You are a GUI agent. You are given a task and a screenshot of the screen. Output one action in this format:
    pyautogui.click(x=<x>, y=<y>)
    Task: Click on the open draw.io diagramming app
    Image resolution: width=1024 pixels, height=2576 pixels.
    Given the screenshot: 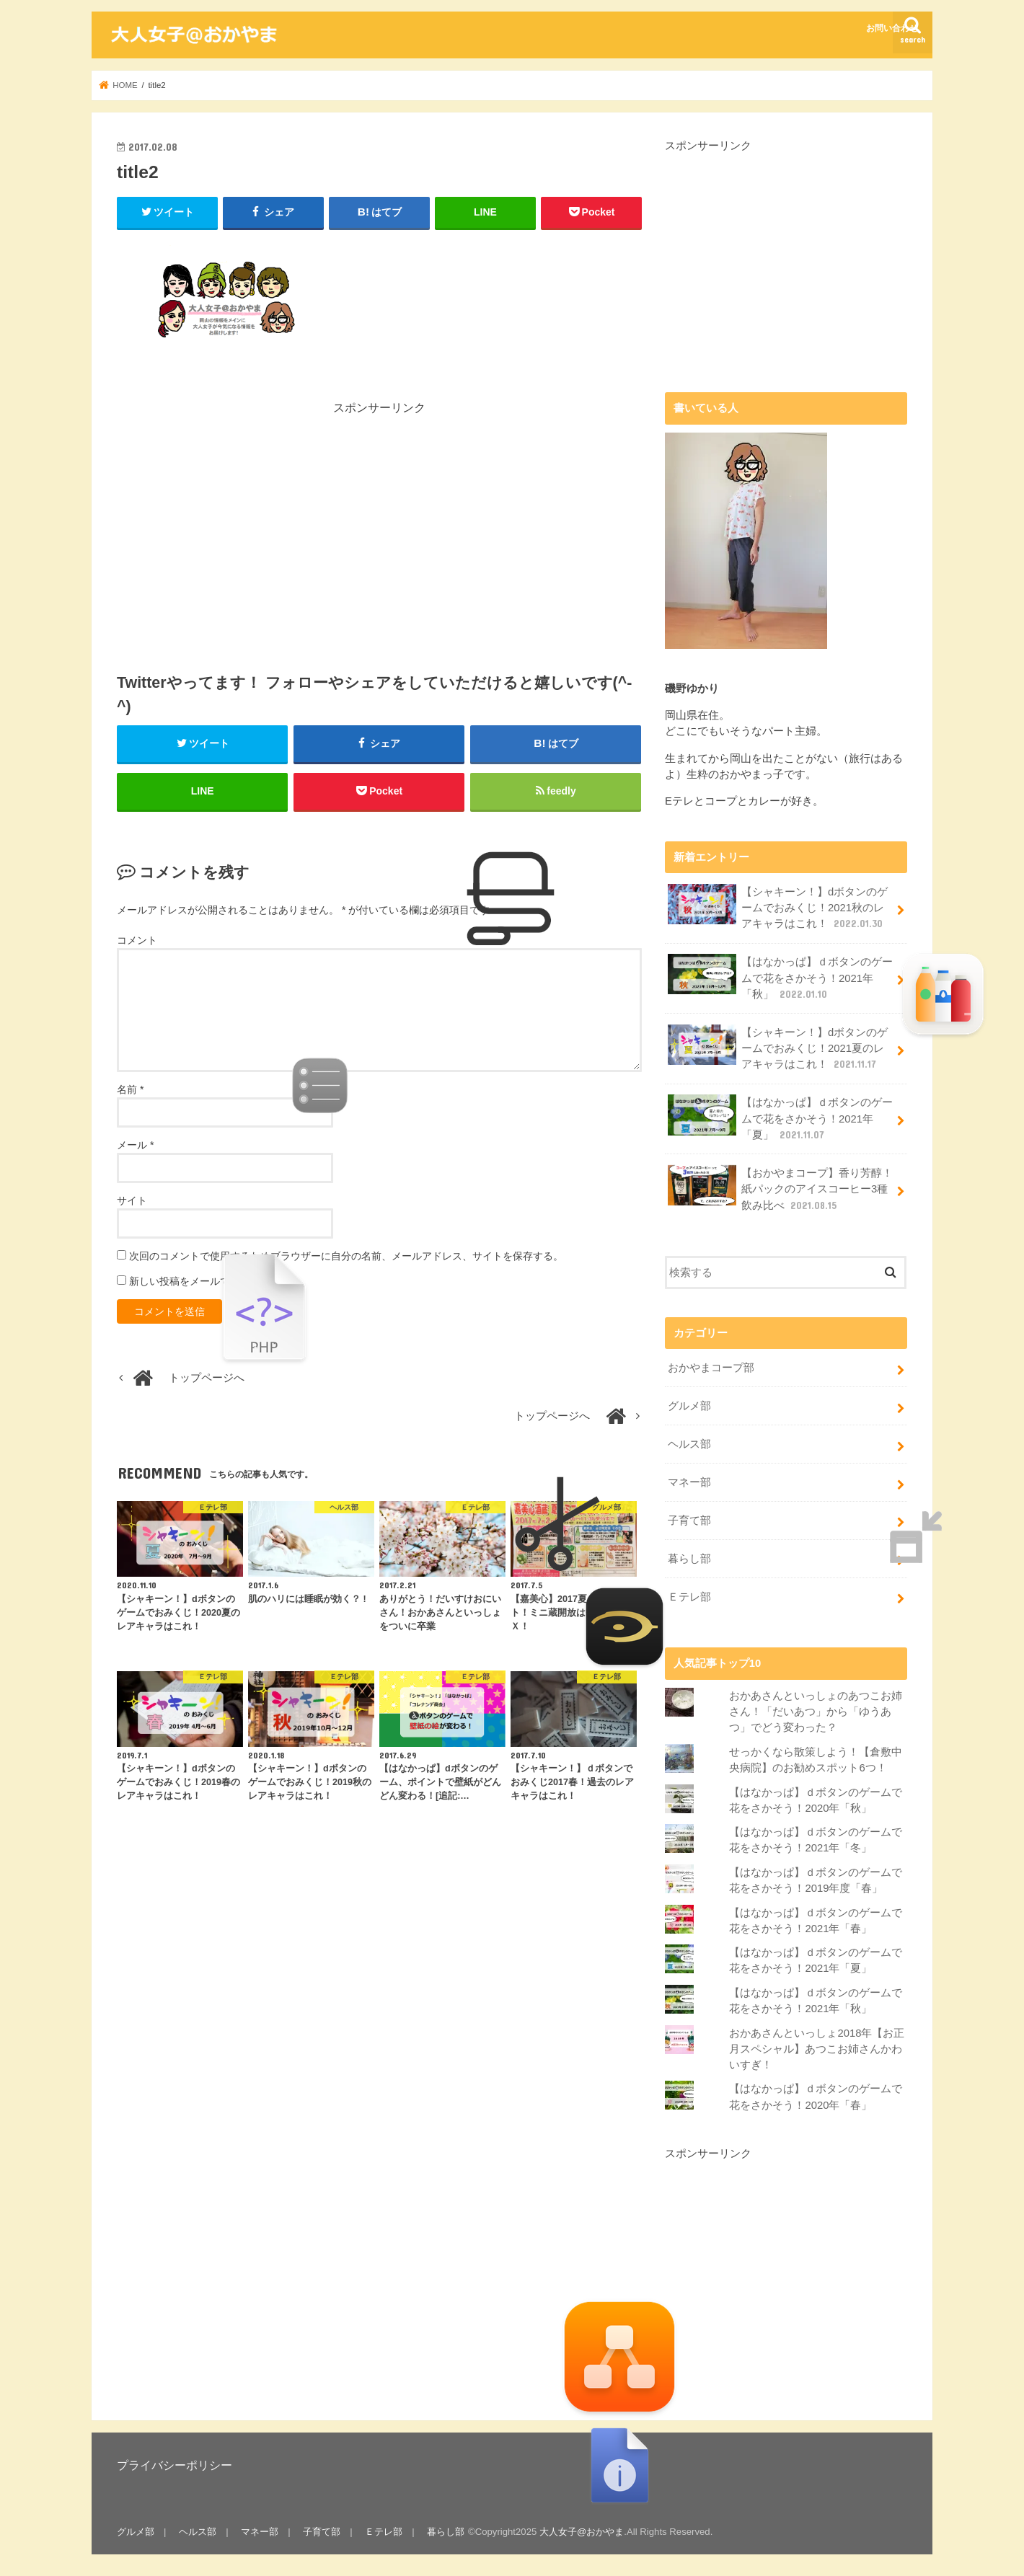 What is the action you would take?
    pyautogui.click(x=619, y=2357)
    